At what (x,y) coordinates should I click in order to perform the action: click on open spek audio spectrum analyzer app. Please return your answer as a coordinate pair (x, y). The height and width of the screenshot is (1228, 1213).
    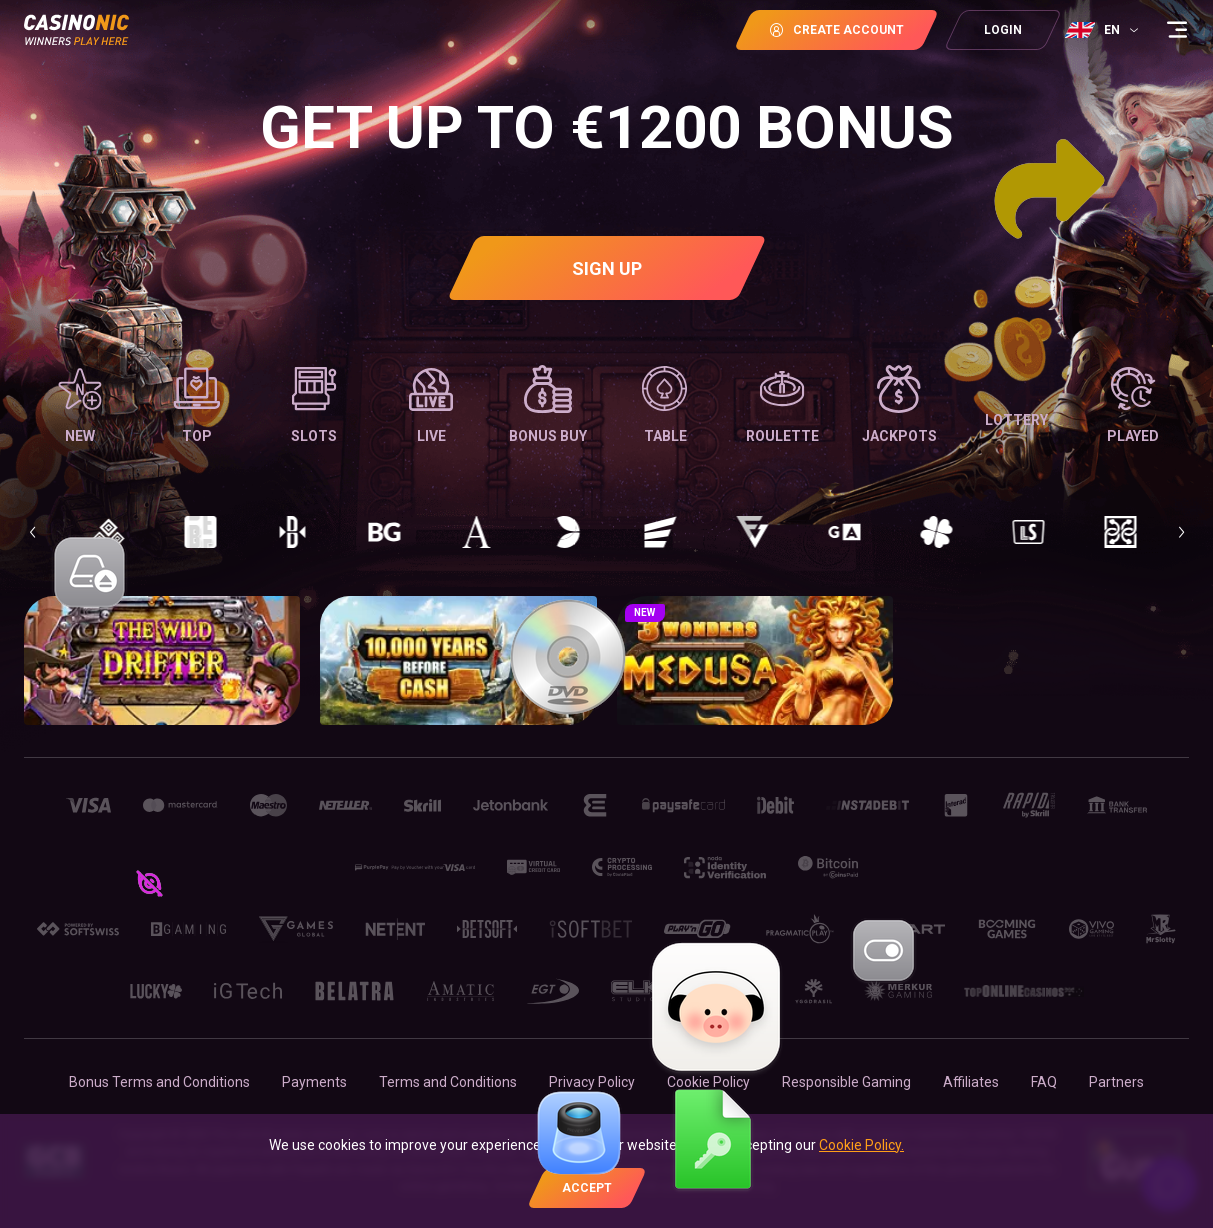
    Looking at the image, I should click on (716, 1007).